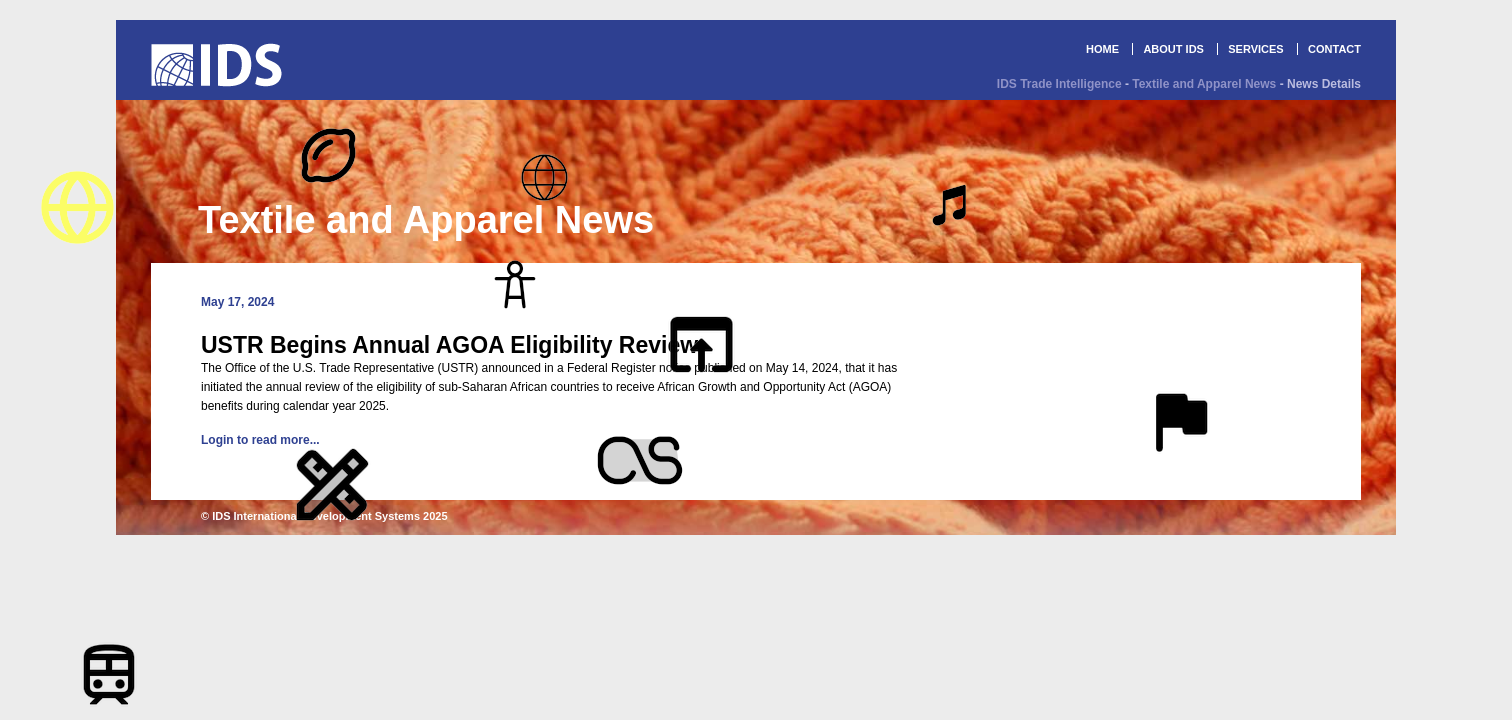 This screenshot has width=1512, height=720. What do you see at coordinates (328, 155) in the screenshot?
I see `indicates fresh or organic content` at bounding box center [328, 155].